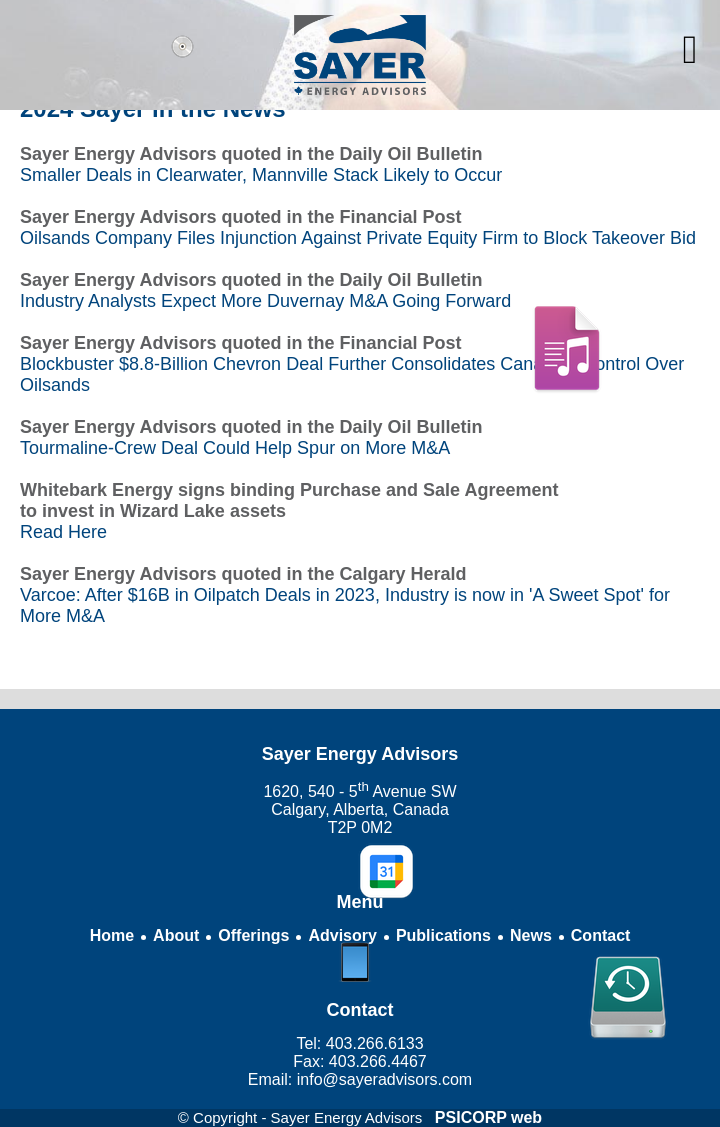 Image resolution: width=720 pixels, height=1127 pixels. I want to click on unmount or eject a DVD disc, so click(182, 46).